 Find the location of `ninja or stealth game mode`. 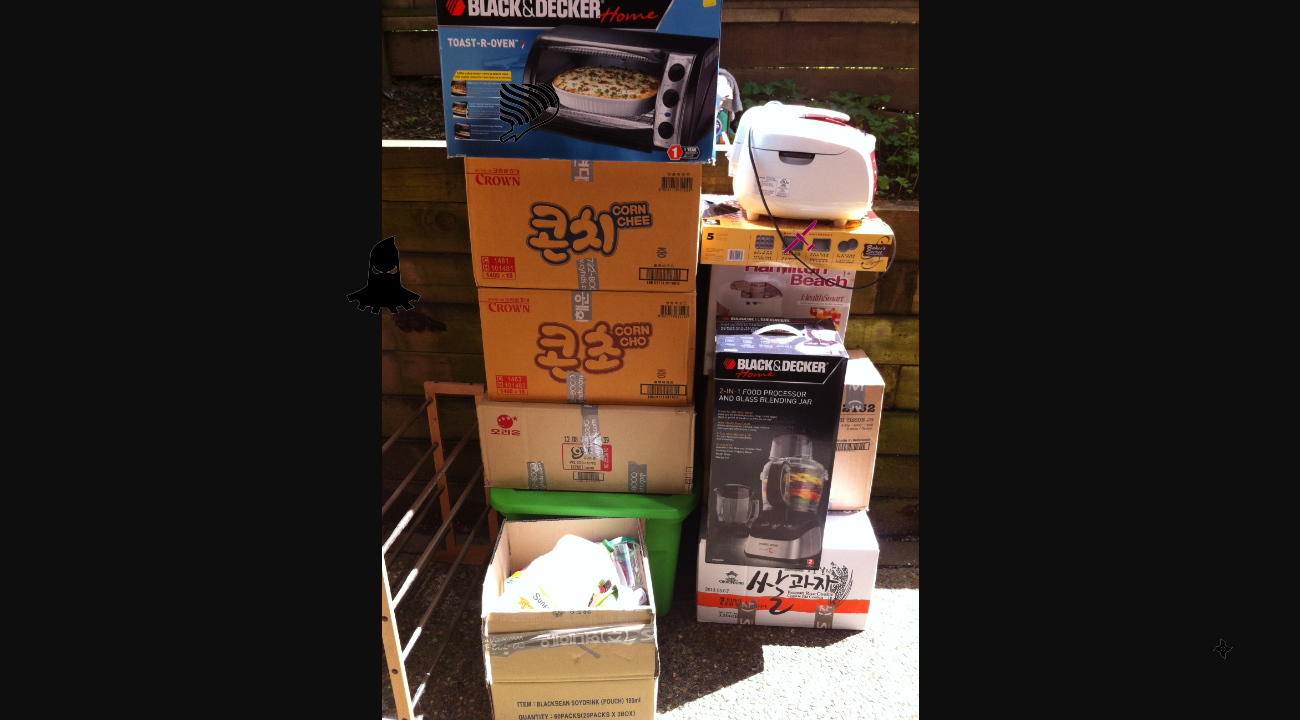

ninja or stealth game mode is located at coordinates (1223, 649).